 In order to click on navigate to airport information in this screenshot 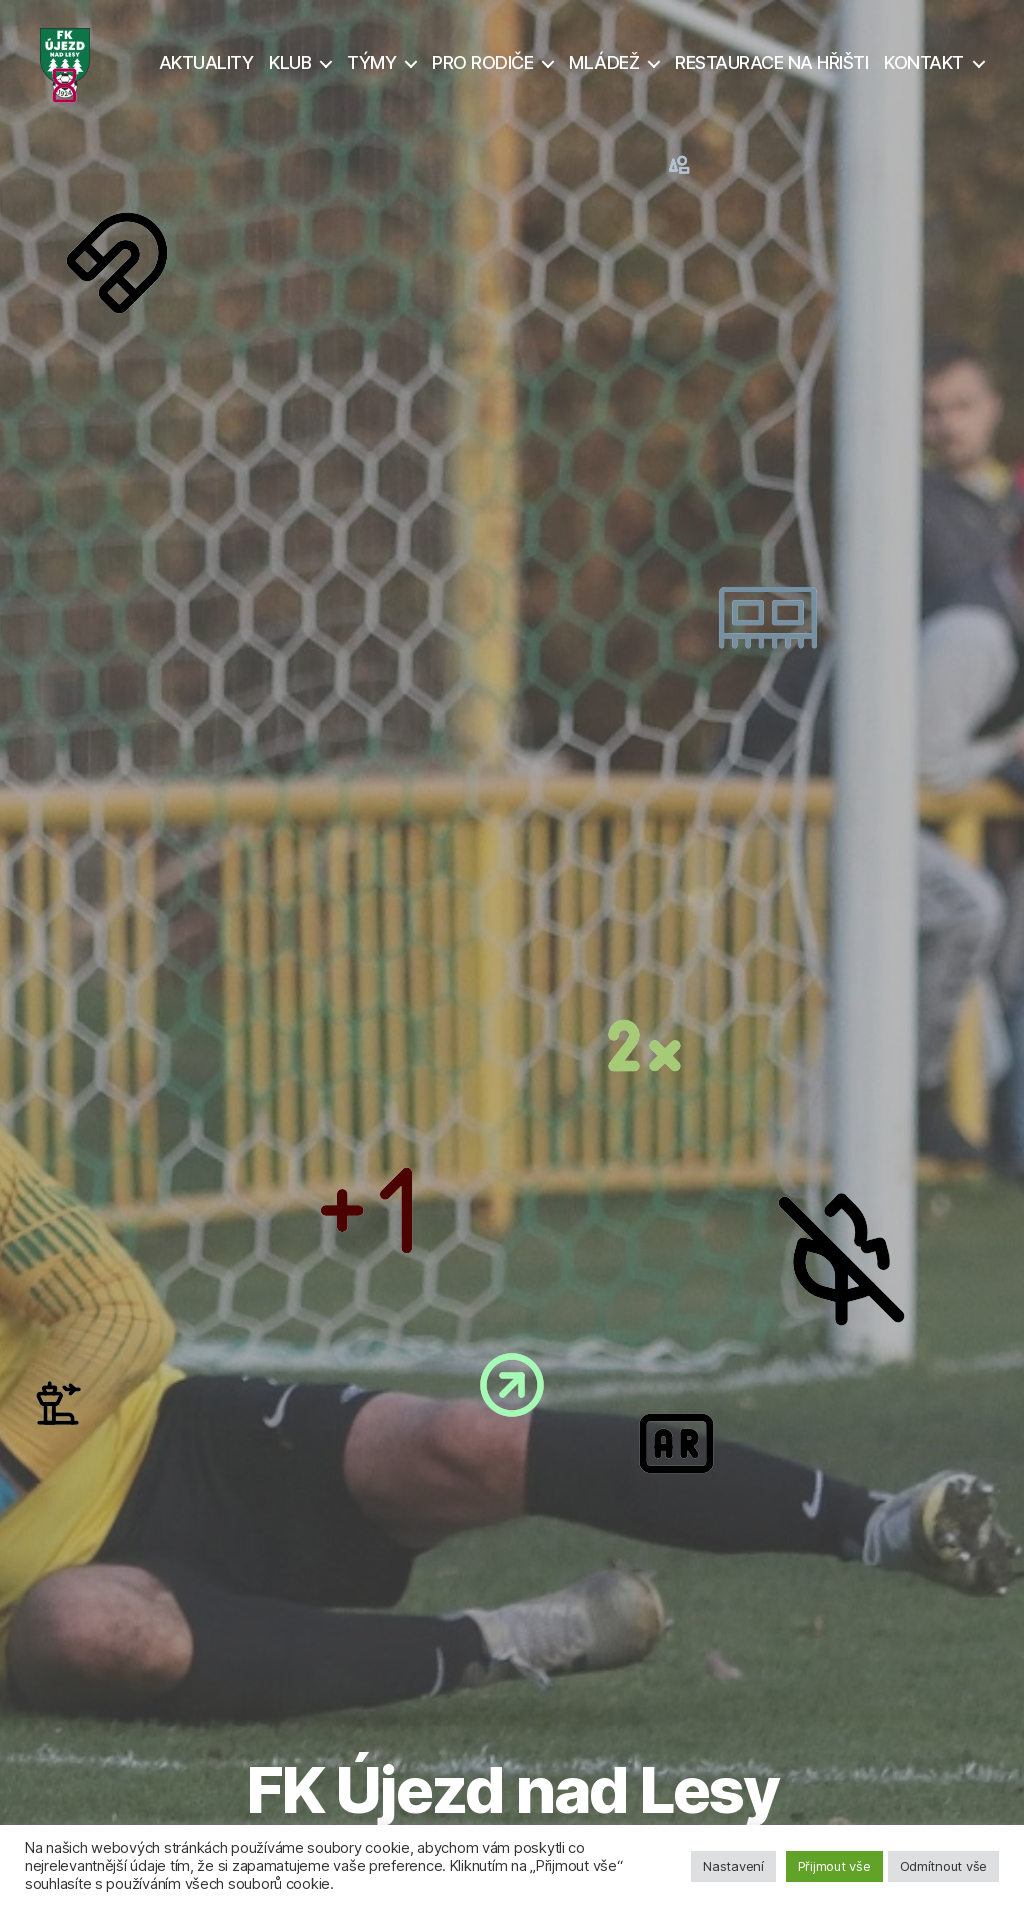, I will do `click(58, 1404)`.